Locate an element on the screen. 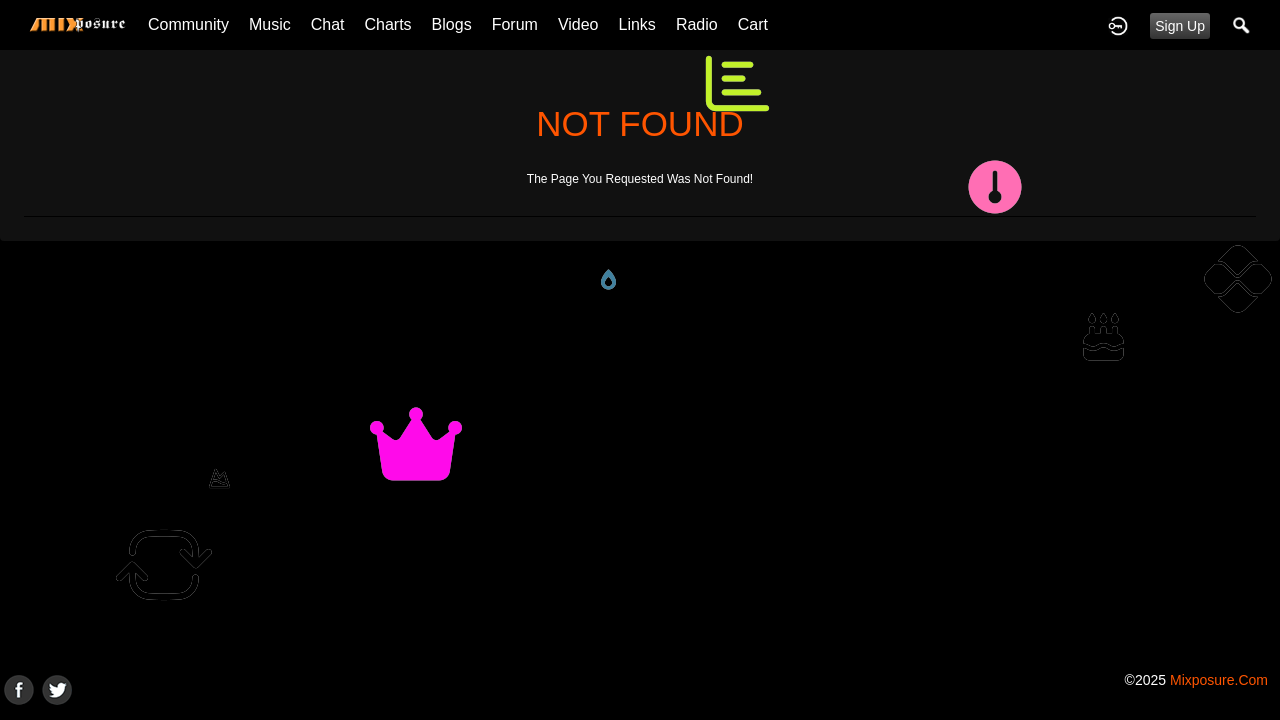 The height and width of the screenshot is (720, 1280). view current speed or performance metrics is located at coordinates (995, 187).